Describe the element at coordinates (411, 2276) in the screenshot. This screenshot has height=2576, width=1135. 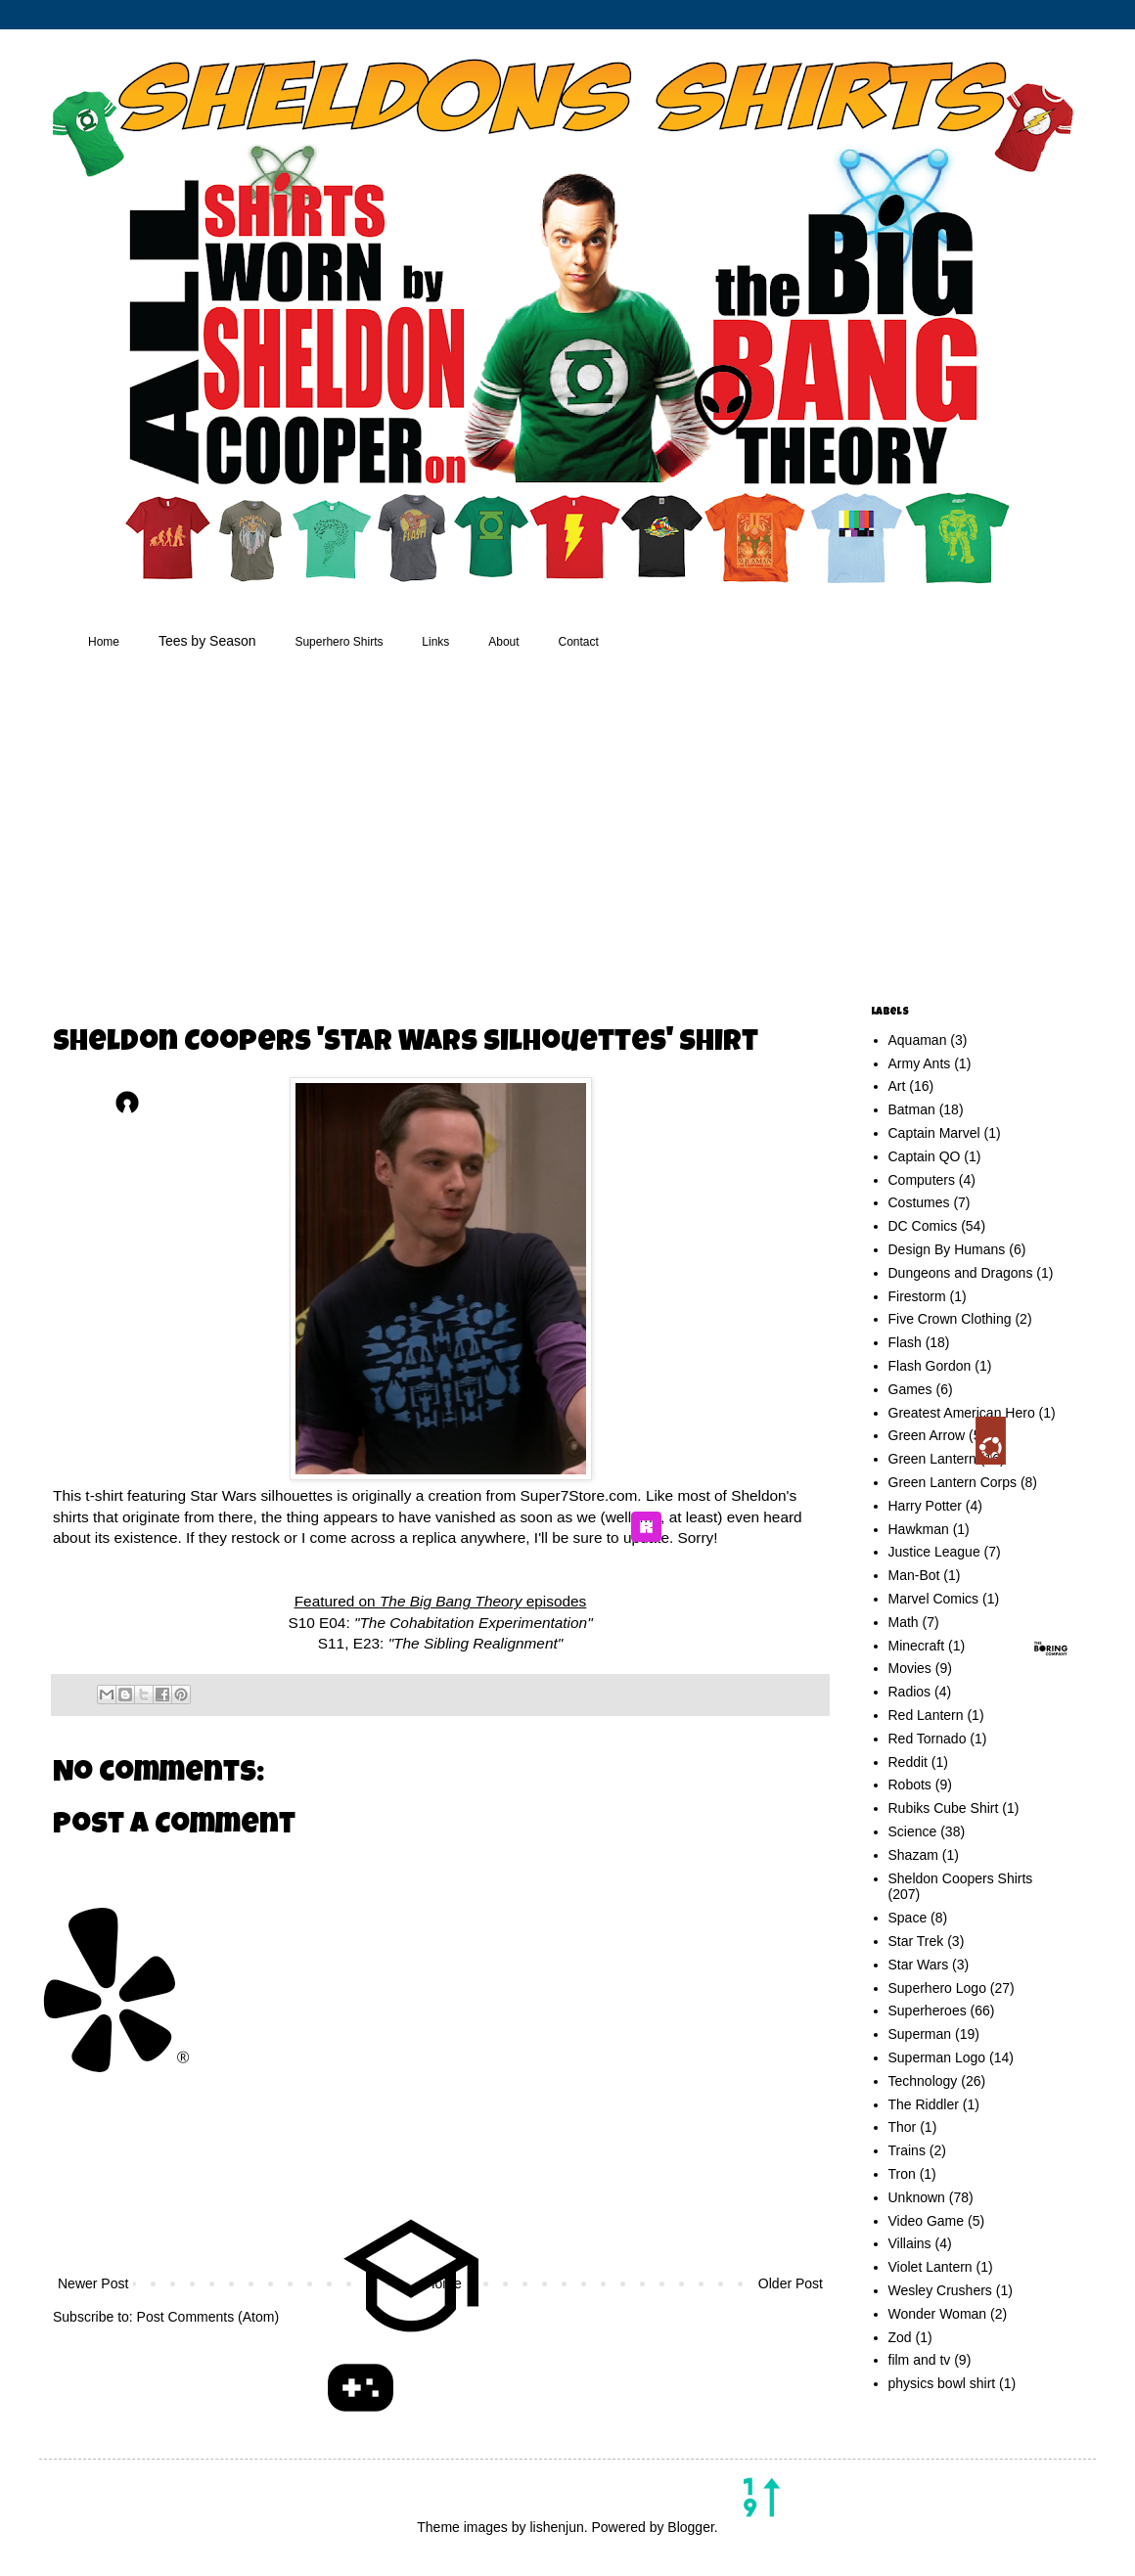
I see `access education or learning section` at that location.